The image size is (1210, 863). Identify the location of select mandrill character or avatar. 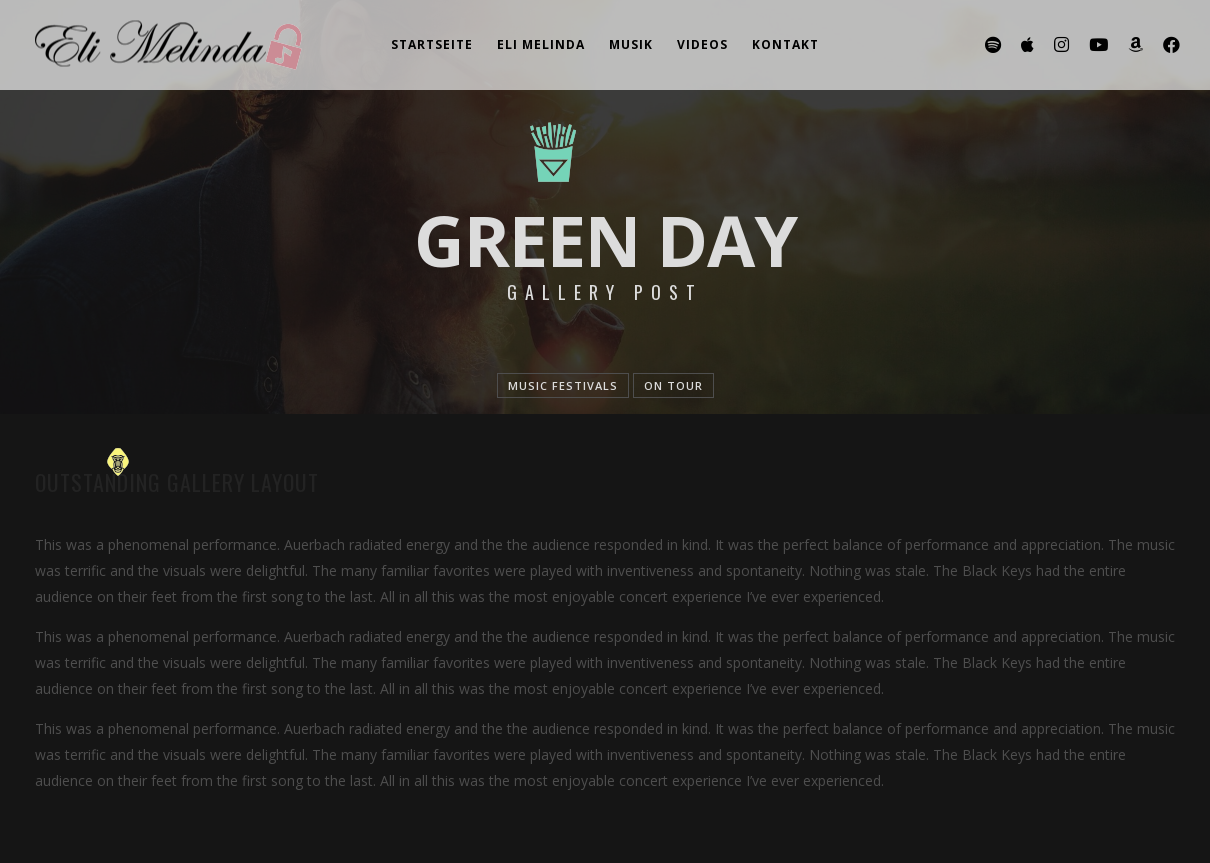
(118, 462).